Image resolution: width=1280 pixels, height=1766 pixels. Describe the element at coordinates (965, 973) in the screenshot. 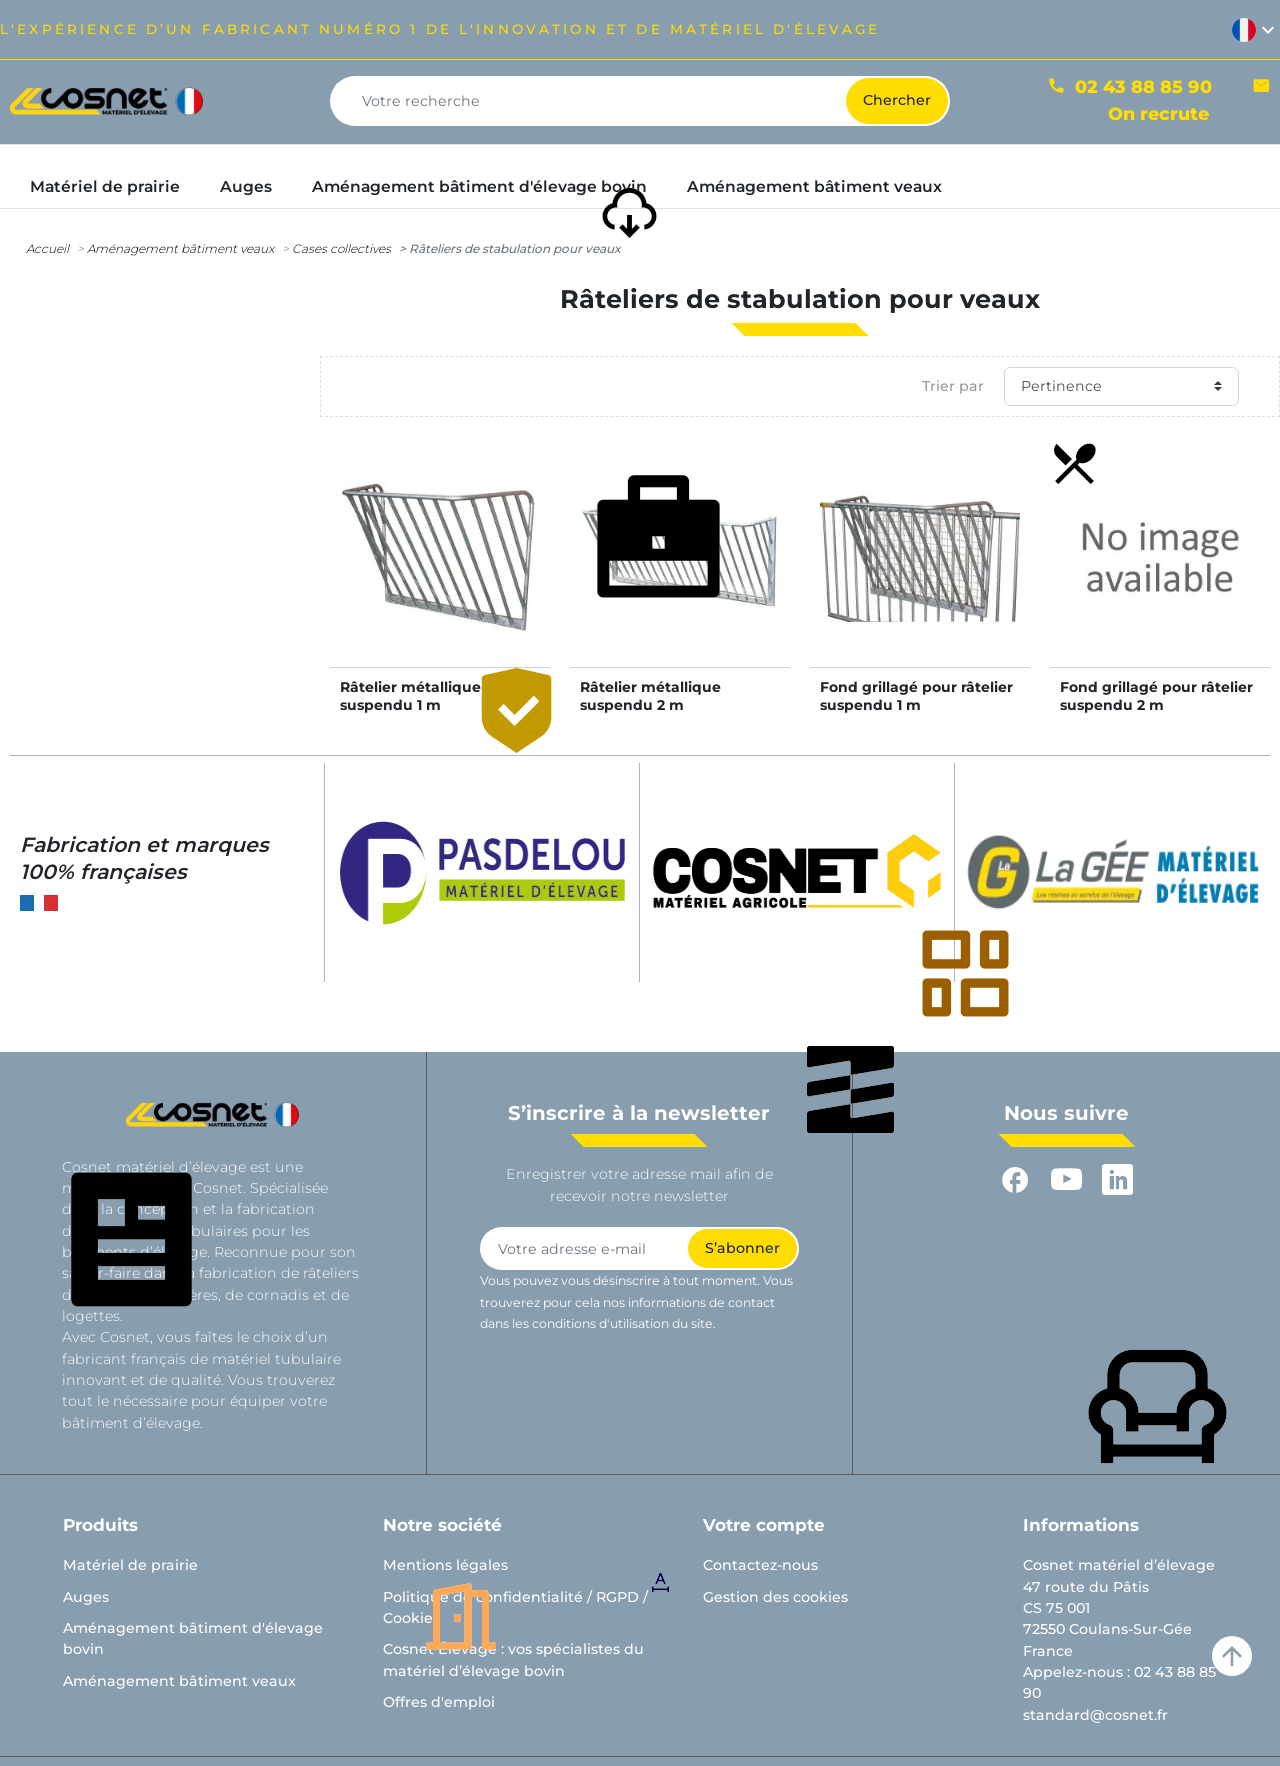

I see `access the dashboard or control panel` at that location.